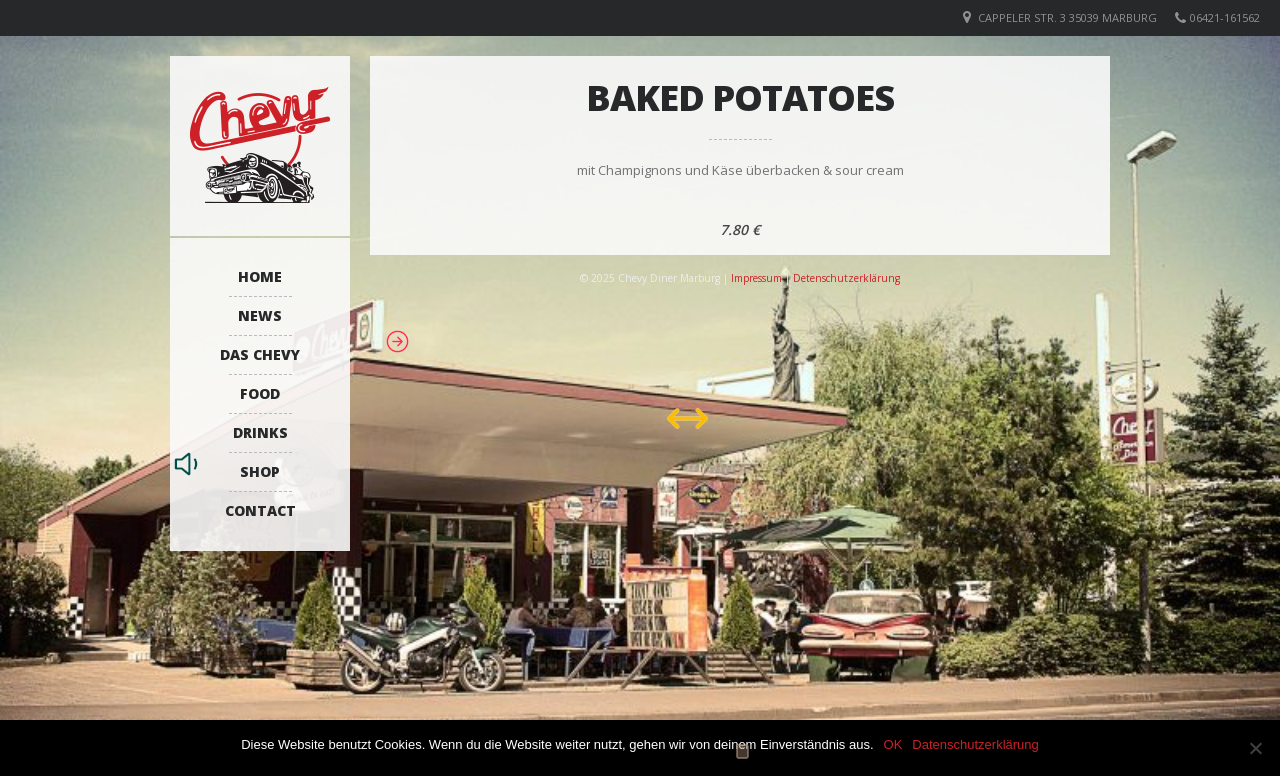  Describe the element at coordinates (742, 751) in the screenshot. I see `tablet device with front-facing camera` at that location.